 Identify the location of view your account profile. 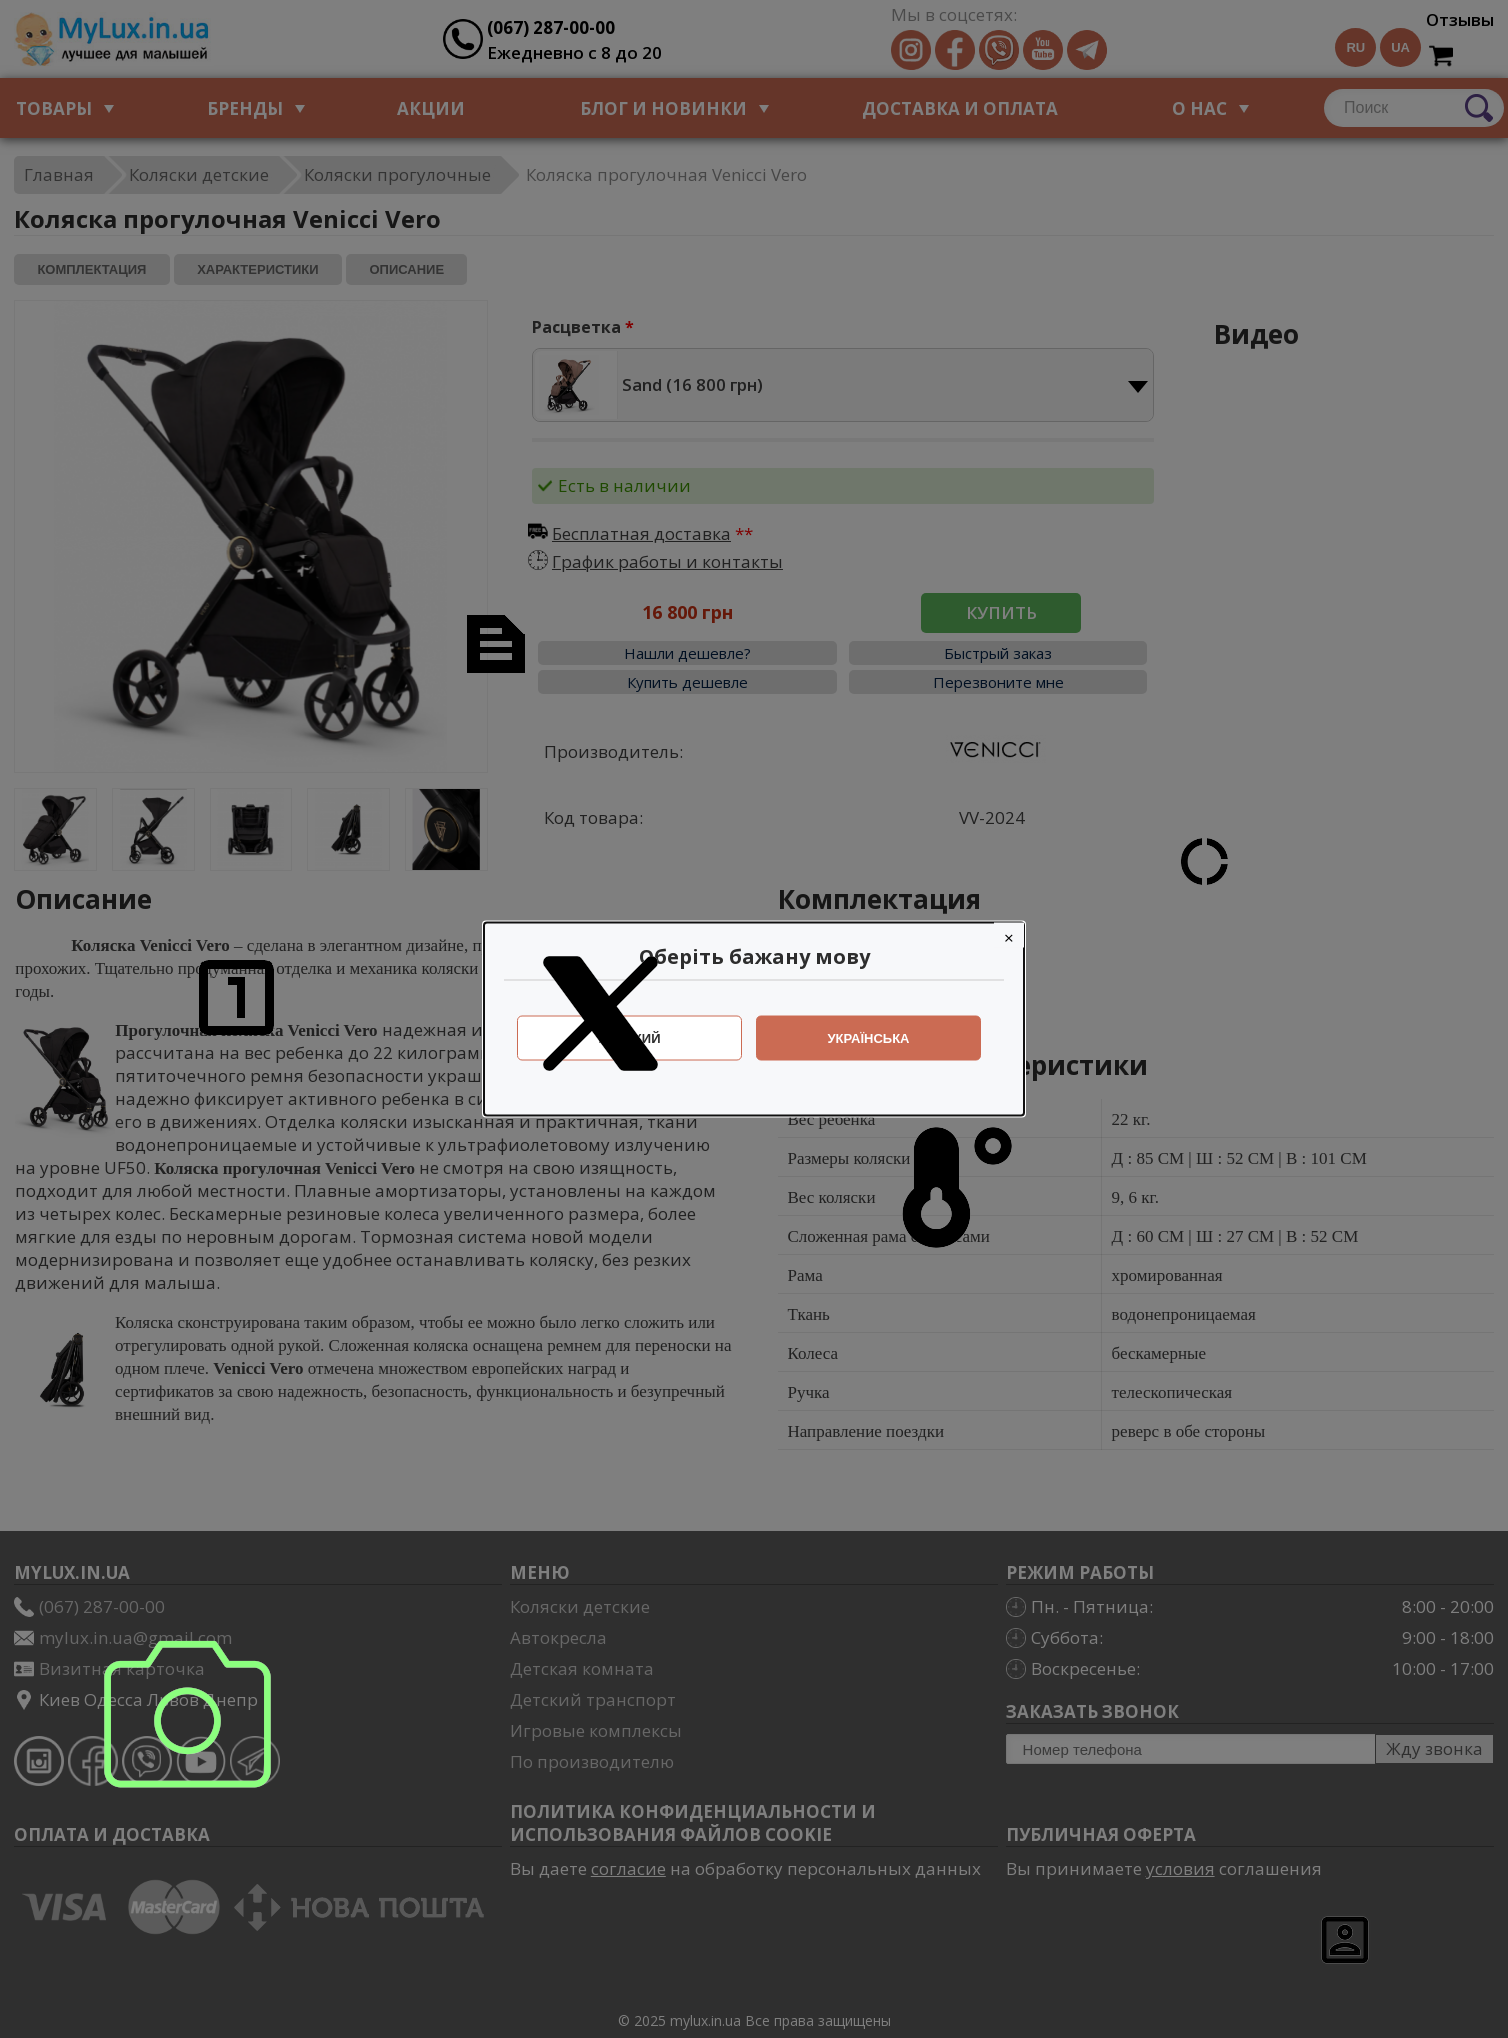
(1345, 1940).